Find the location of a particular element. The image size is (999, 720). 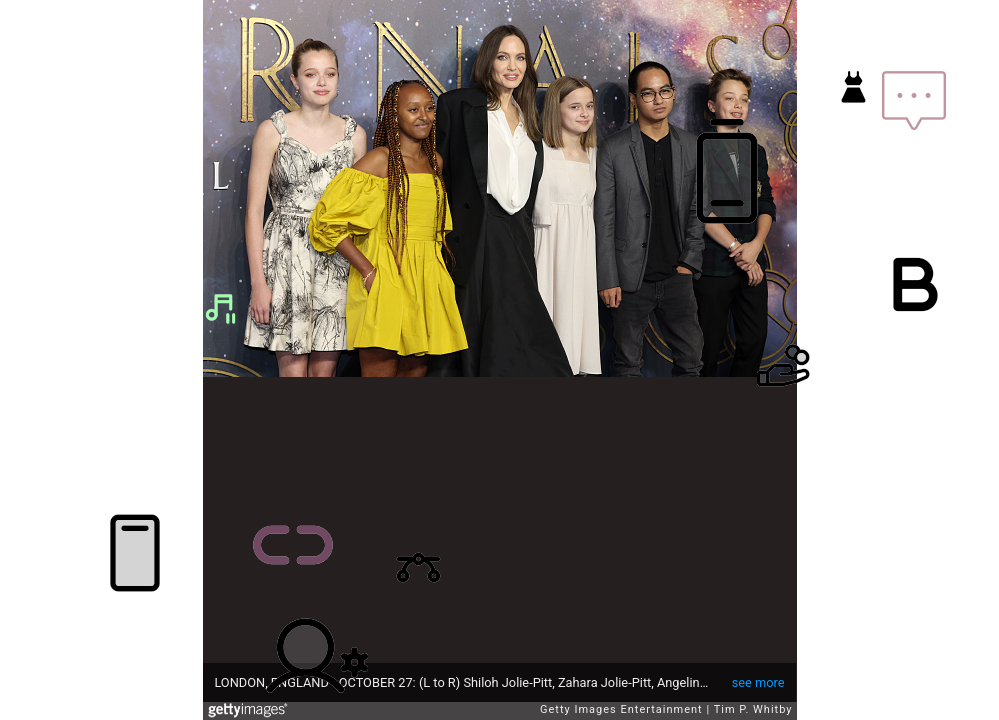

mobile device with speaker enabled is located at coordinates (135, 553).